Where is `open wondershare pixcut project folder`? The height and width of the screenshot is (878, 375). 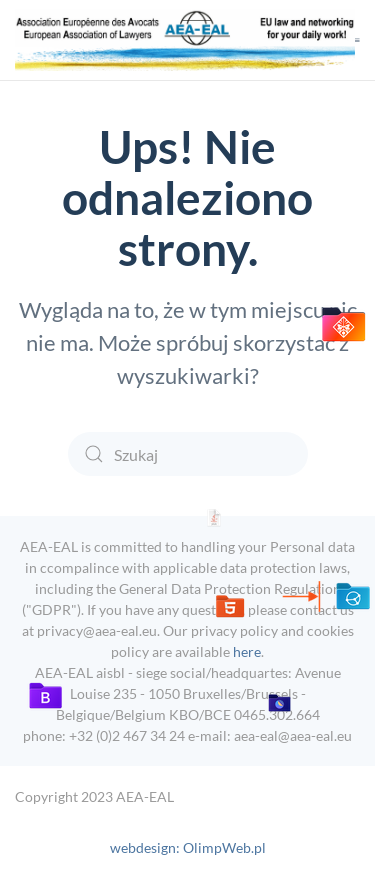
open wondershare pixcut project folder is located at coordinates (279, 703).